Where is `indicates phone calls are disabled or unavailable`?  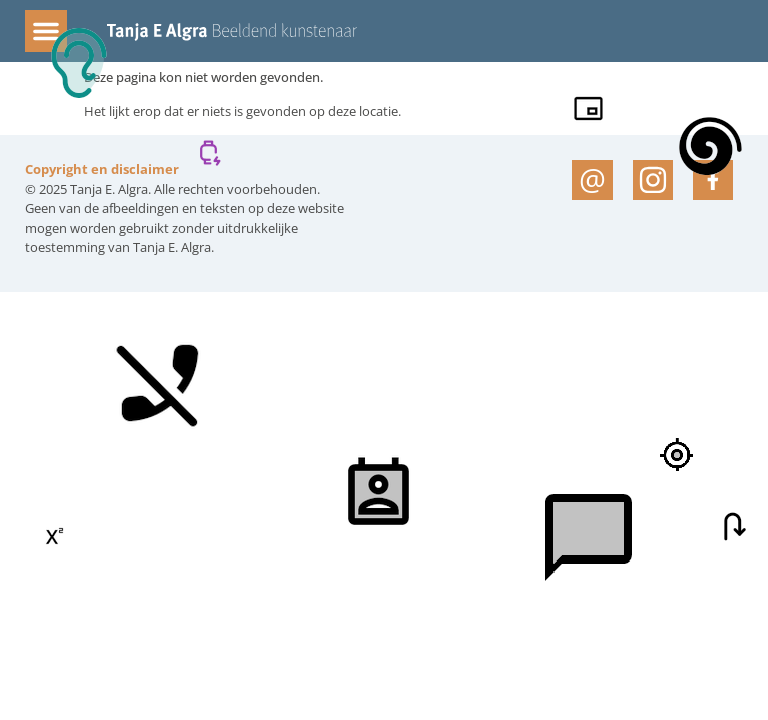
indicates phone calls are disabled or unavailable is located at coordinates (160, 383).